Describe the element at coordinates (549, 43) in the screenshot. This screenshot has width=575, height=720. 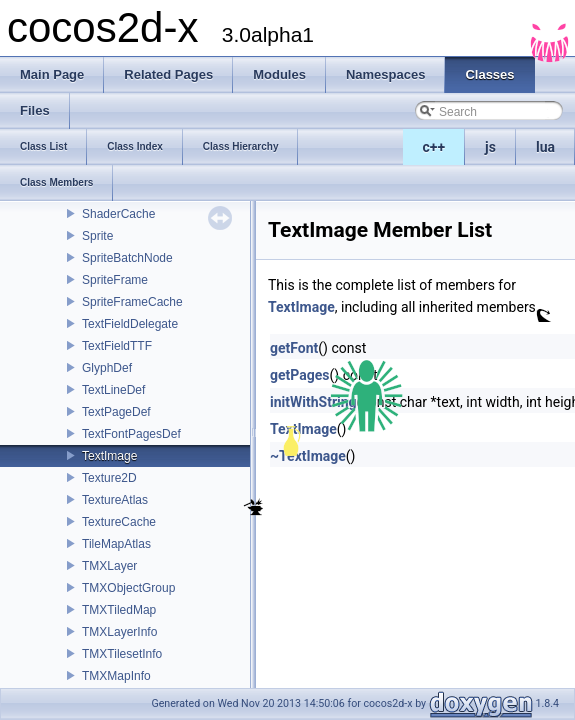
I see `indicates a villain or enemy character` at that location.